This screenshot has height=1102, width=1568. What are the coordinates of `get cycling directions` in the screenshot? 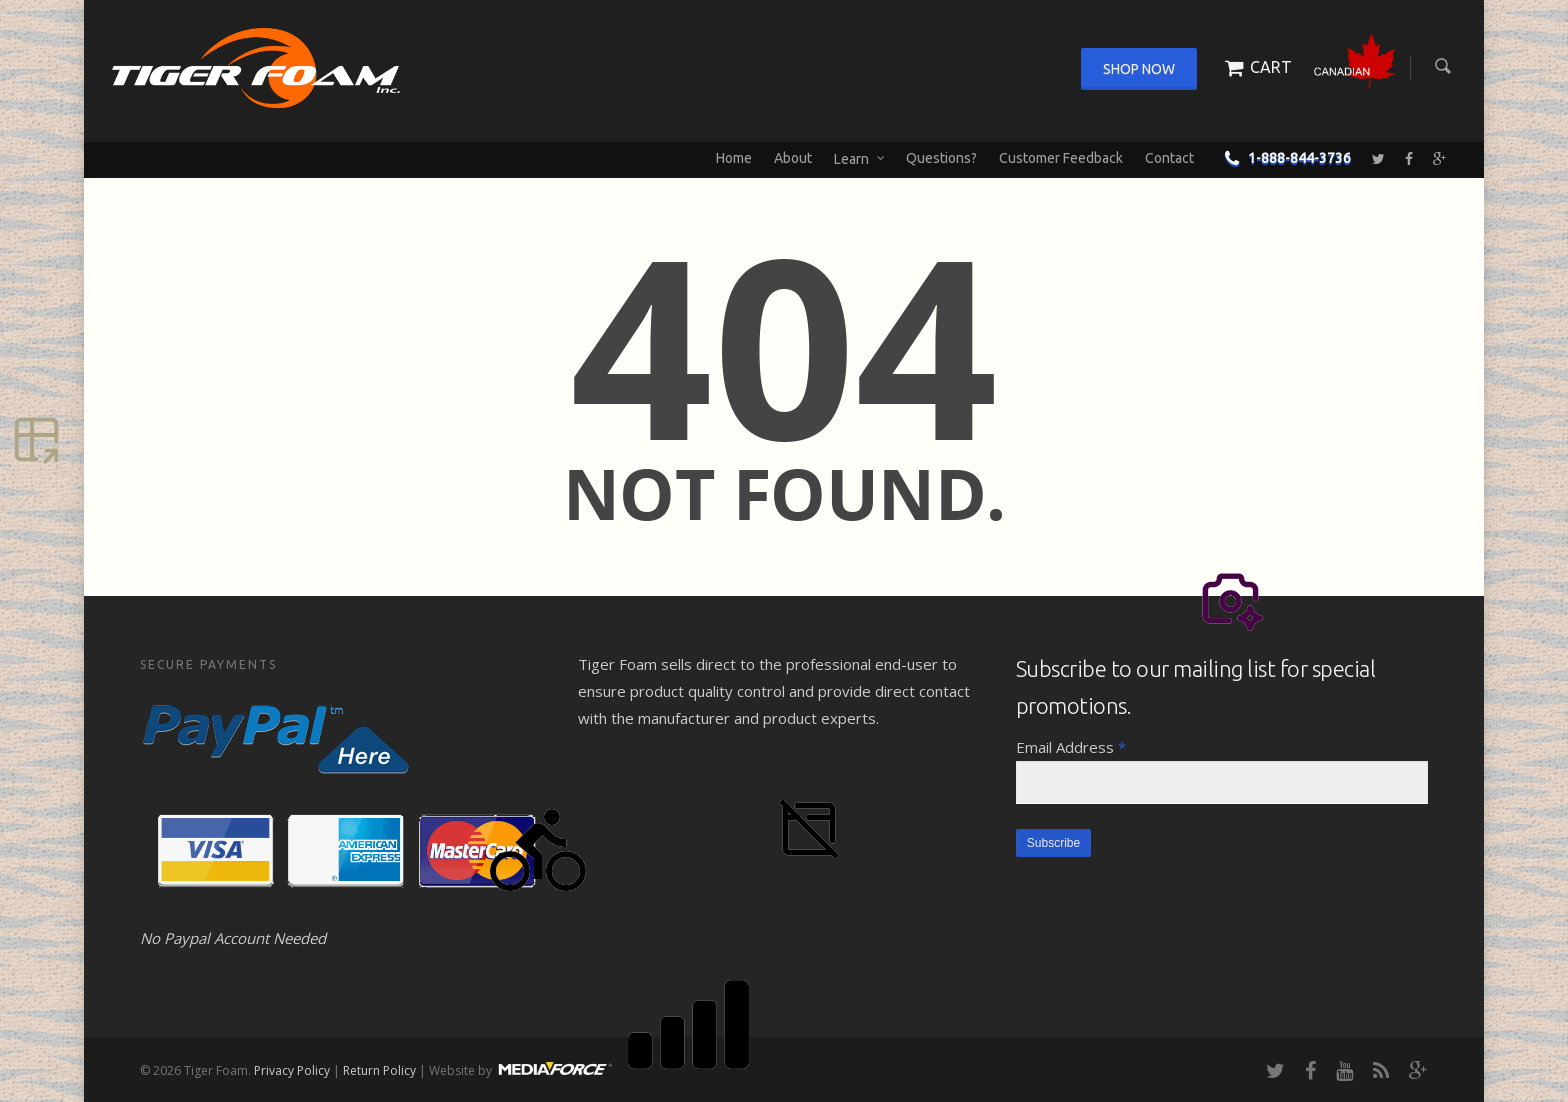 It's located at (538, 851).